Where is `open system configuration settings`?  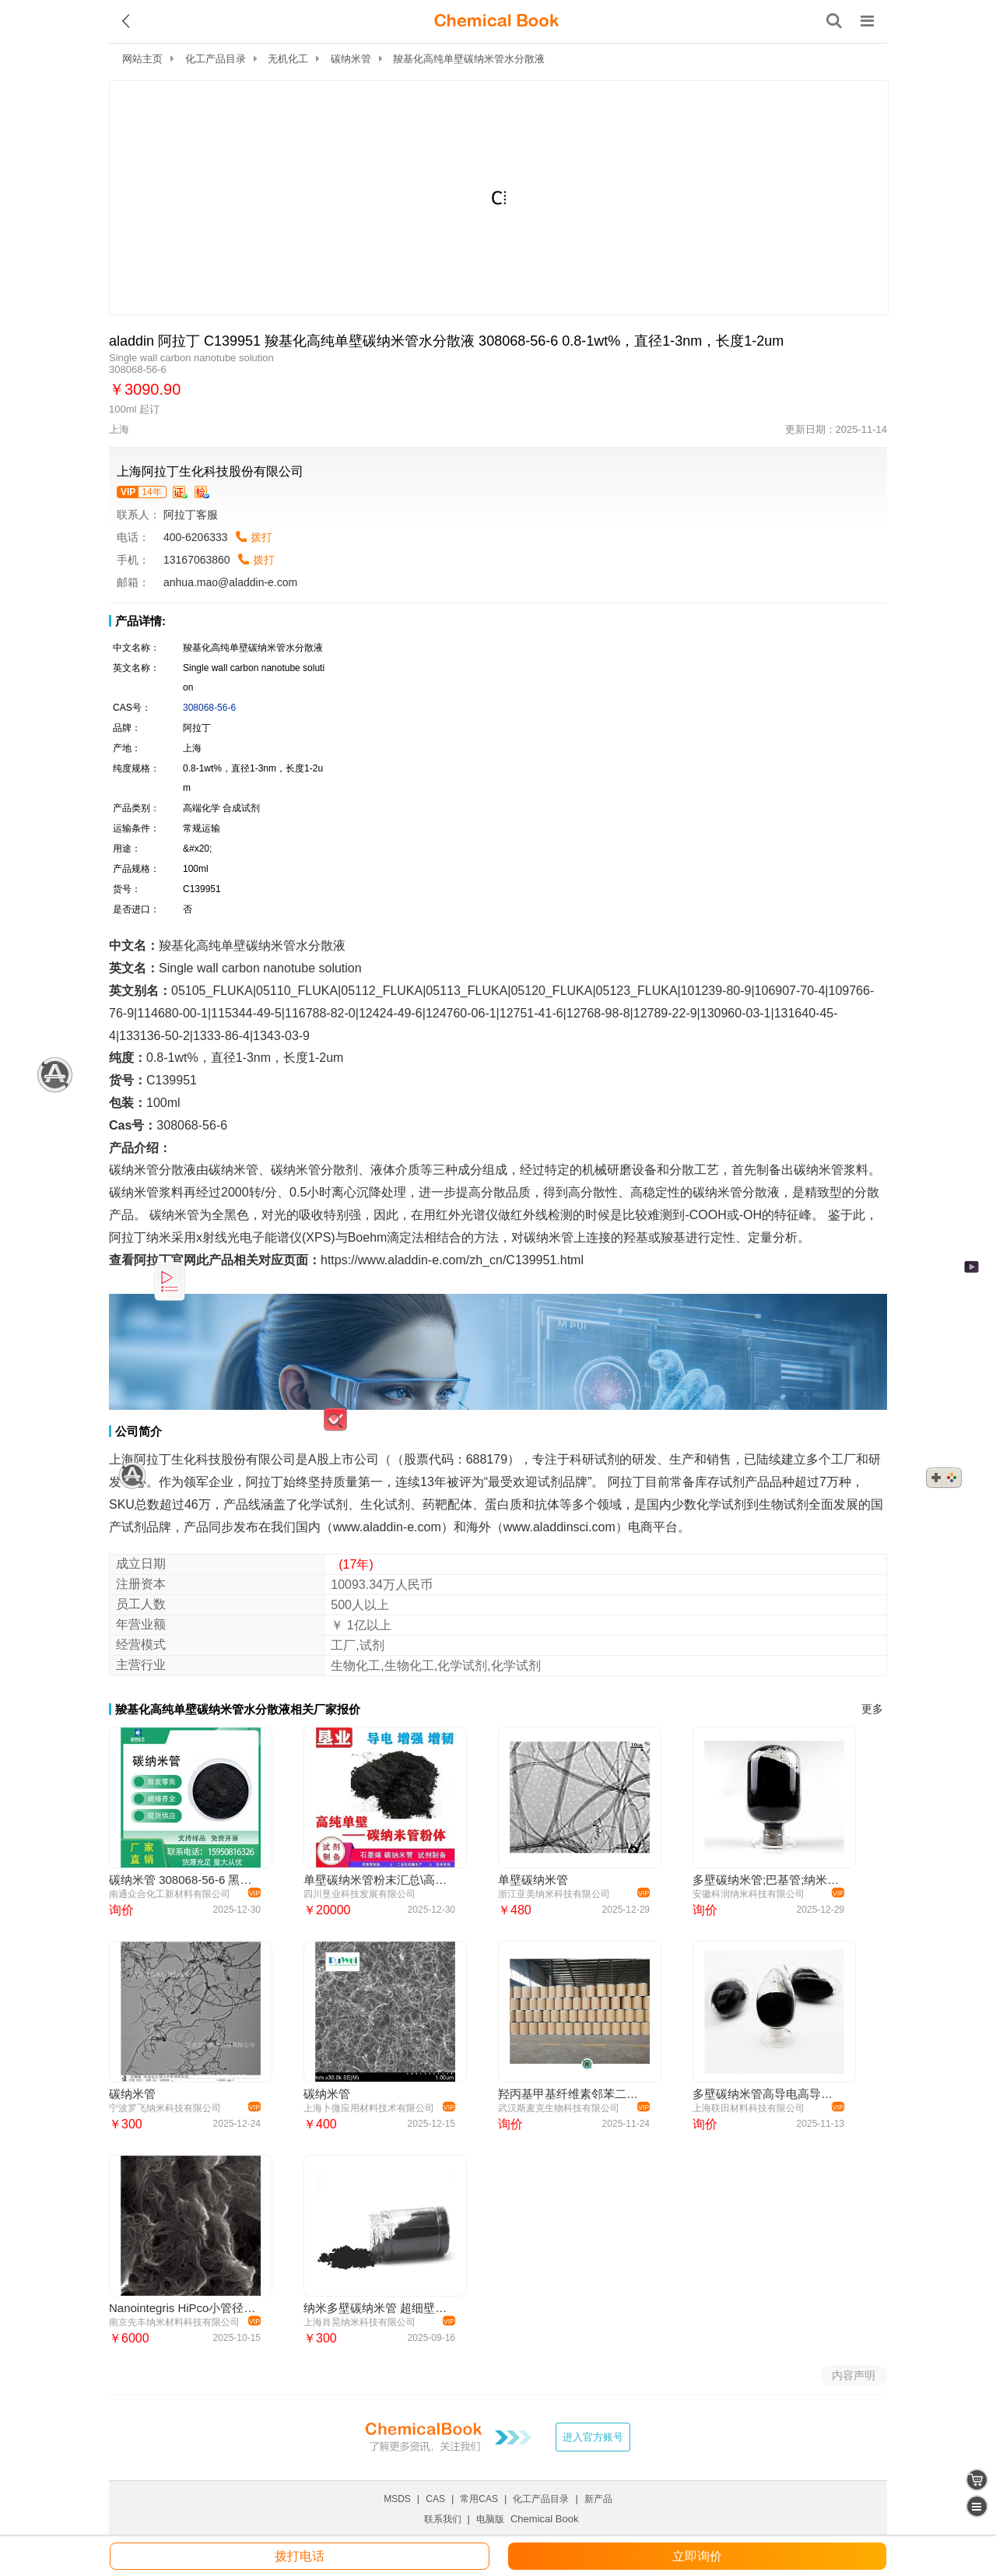 open system configuration settings is located at coordinates (335, 1419).